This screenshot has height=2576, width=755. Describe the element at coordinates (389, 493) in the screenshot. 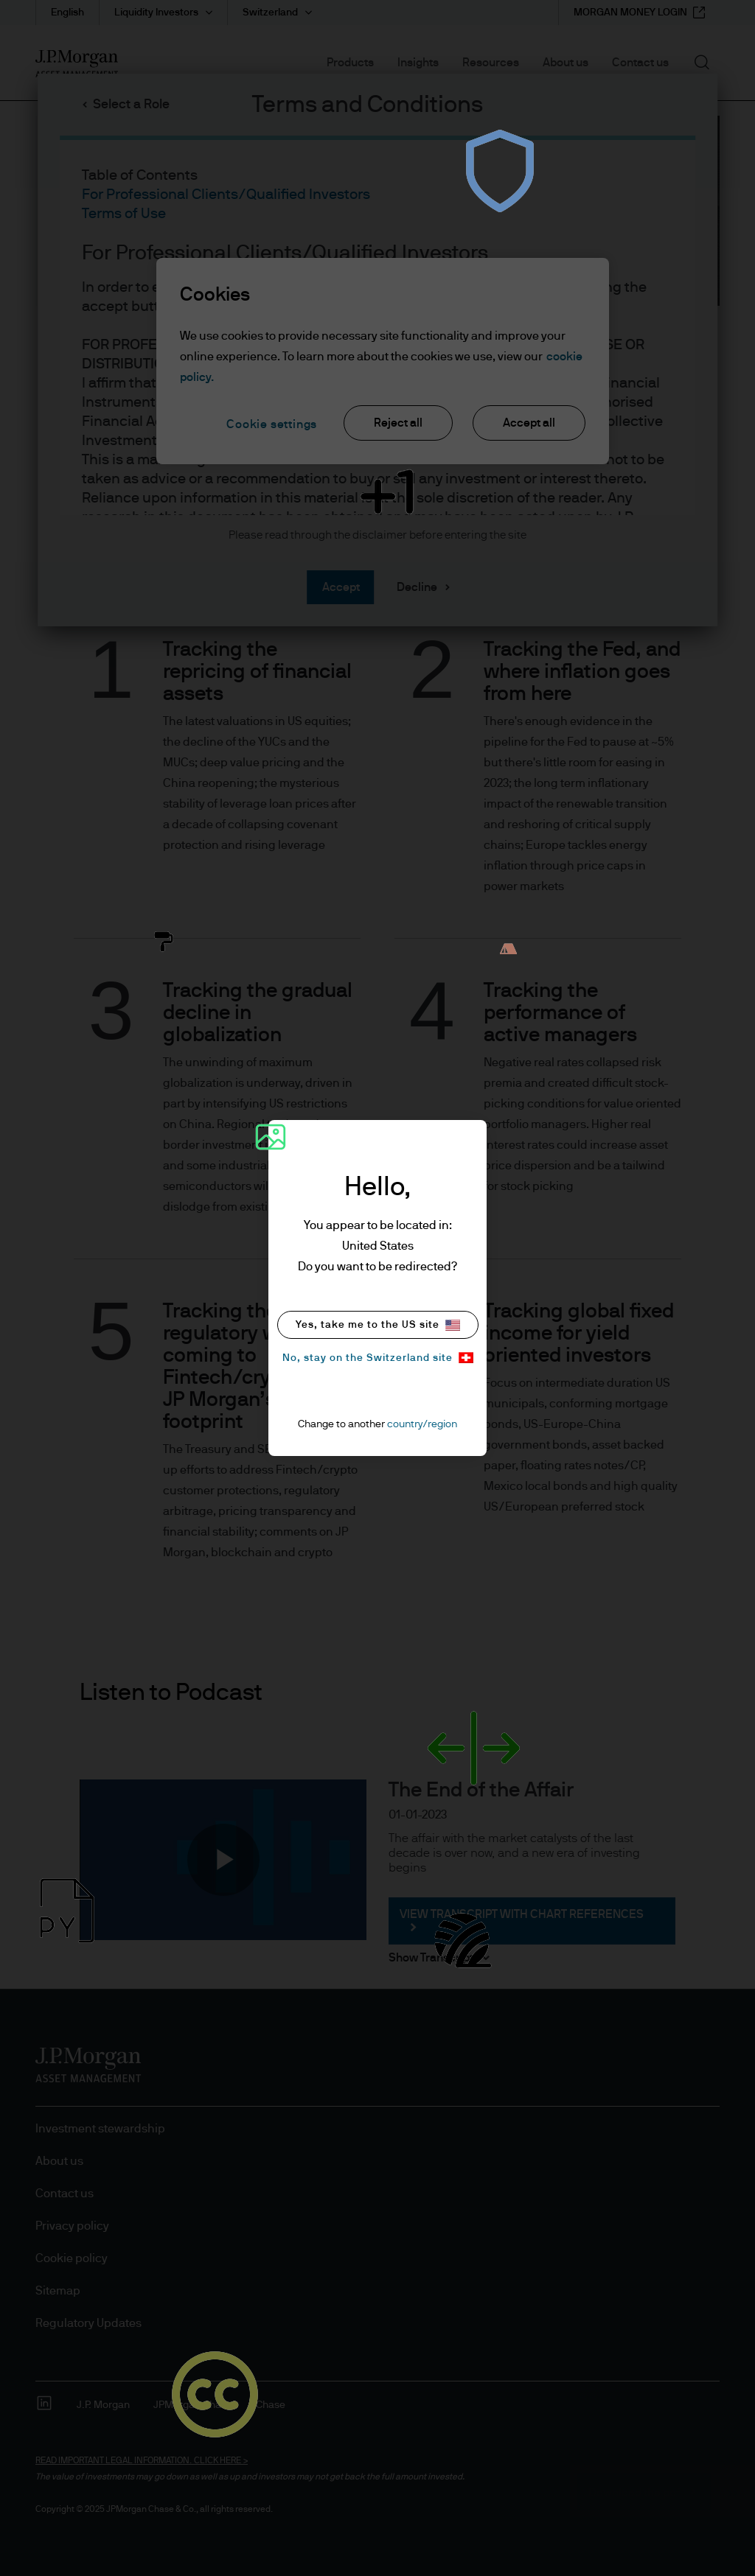

I see `add one to a count or quantity` at that location.